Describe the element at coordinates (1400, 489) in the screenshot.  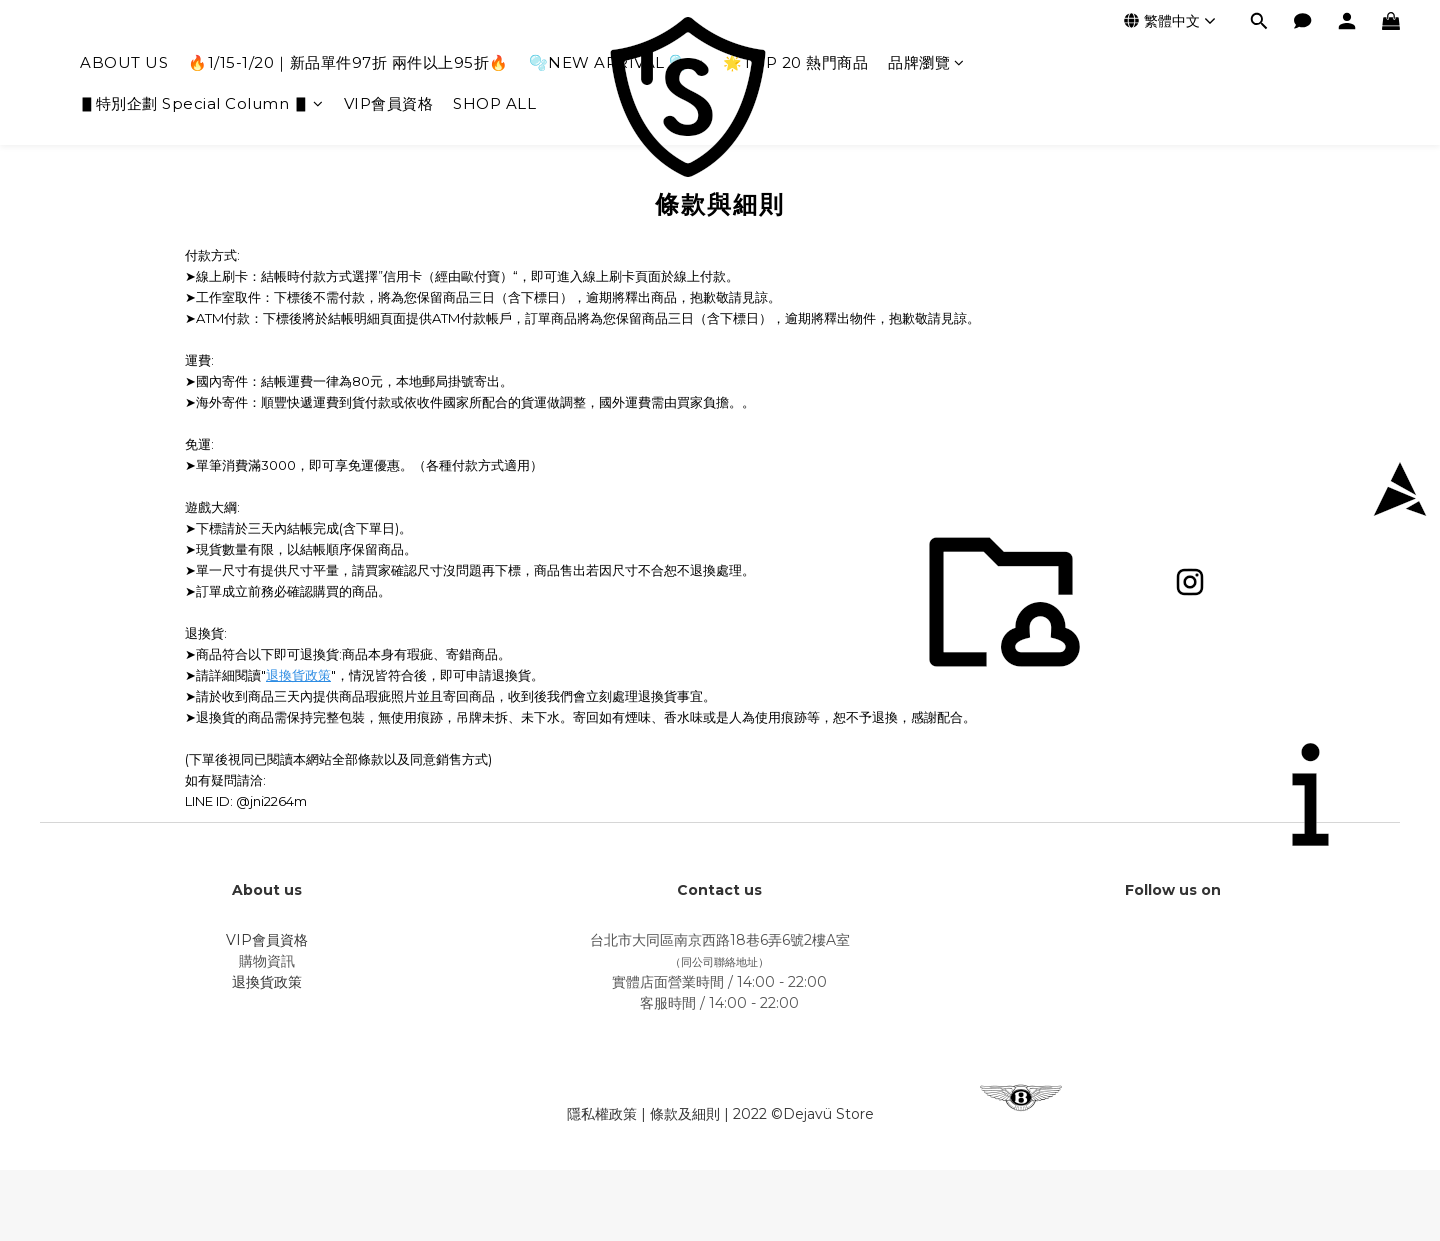
I see `artix linux logo` at that location.